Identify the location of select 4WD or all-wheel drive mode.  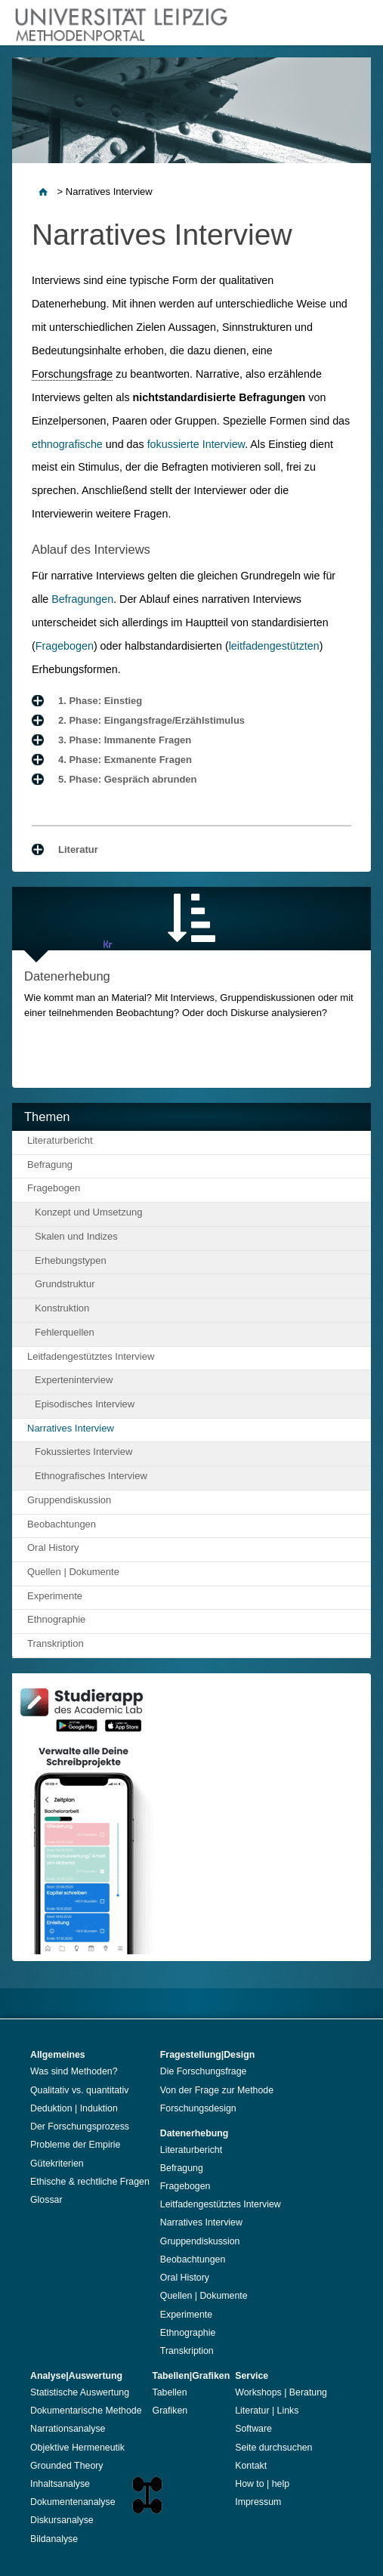
(147, 2495).